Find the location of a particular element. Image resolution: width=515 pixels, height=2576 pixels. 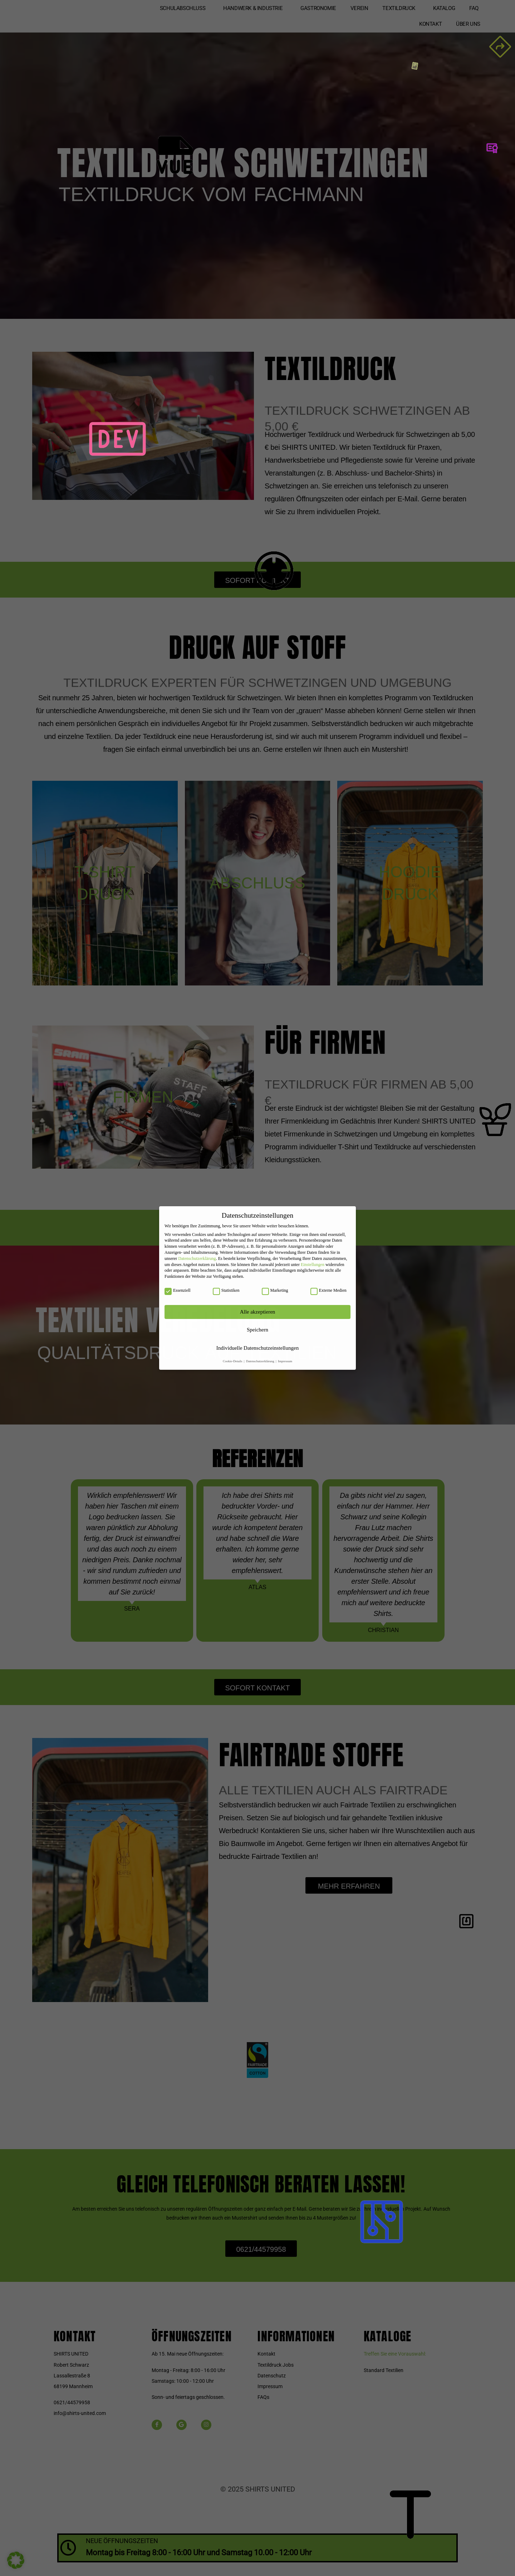

access plant care or gardening features is located at coordinates (495, 1120).